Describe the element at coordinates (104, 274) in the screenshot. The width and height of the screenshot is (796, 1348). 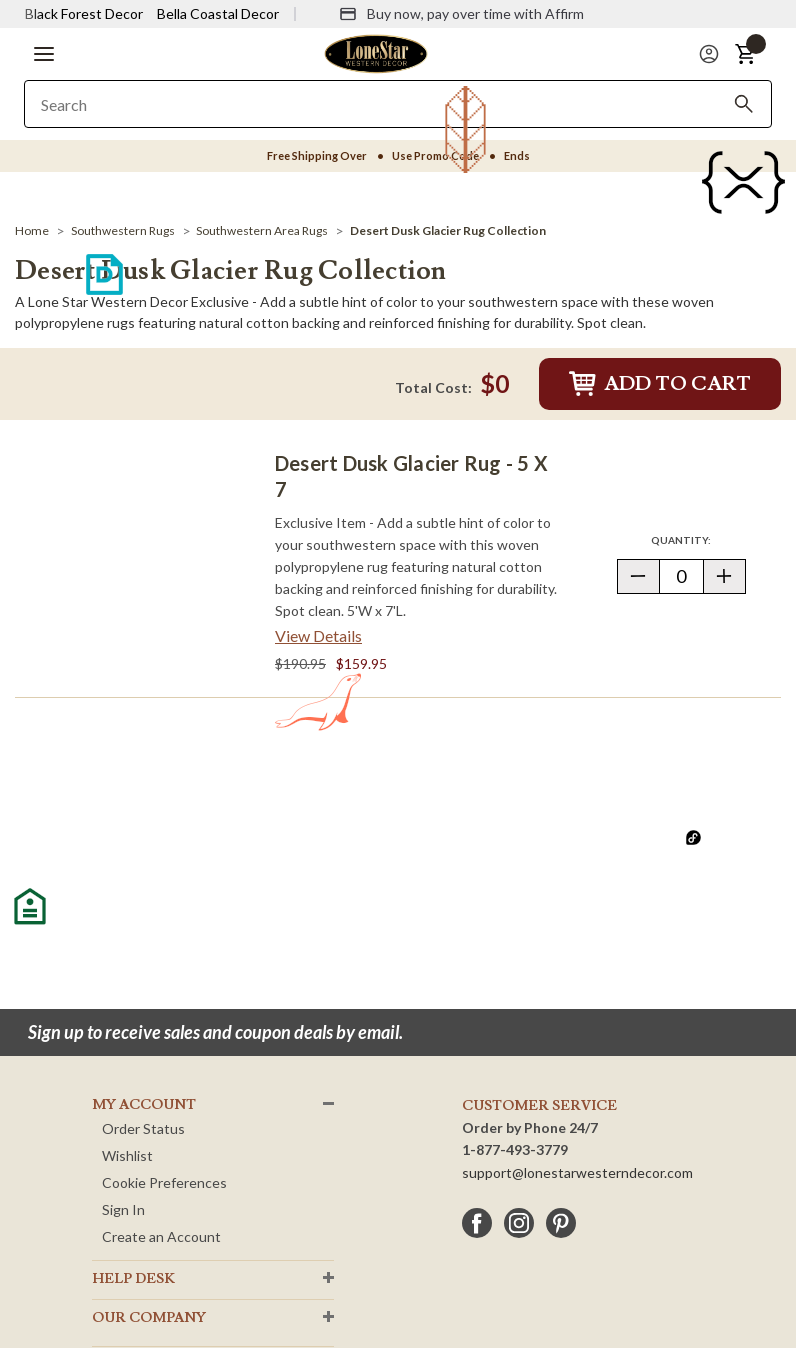
I see `view or open a PDF document` at that location.